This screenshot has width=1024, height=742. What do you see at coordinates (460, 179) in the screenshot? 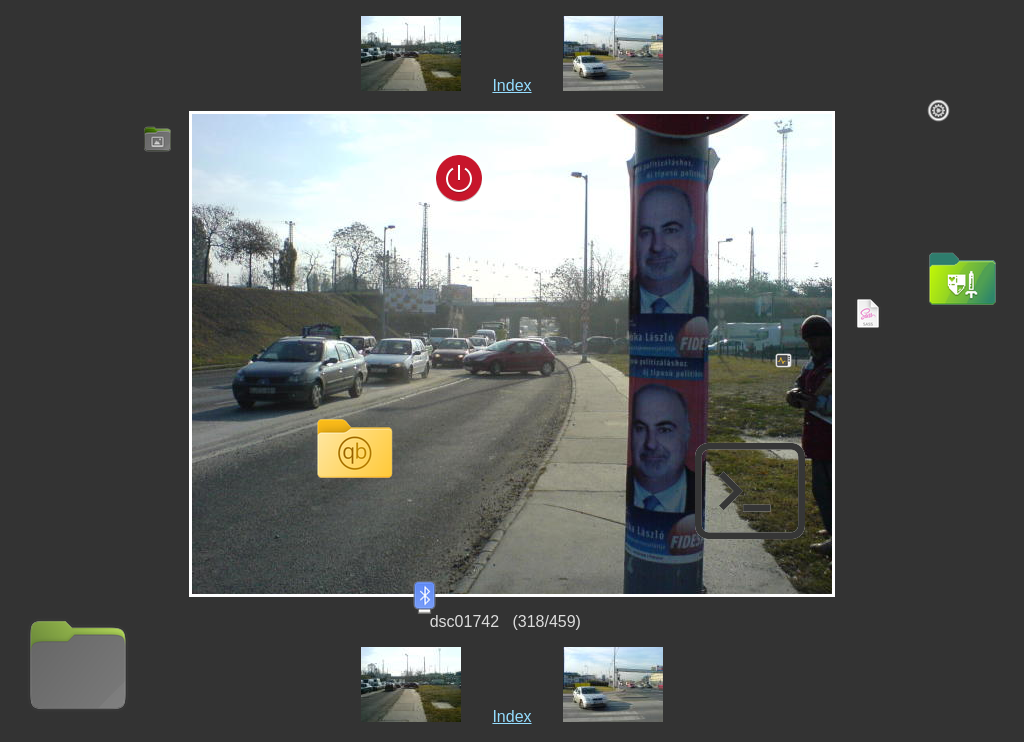
I see `shut down the system` at bounding box center [460, 179].